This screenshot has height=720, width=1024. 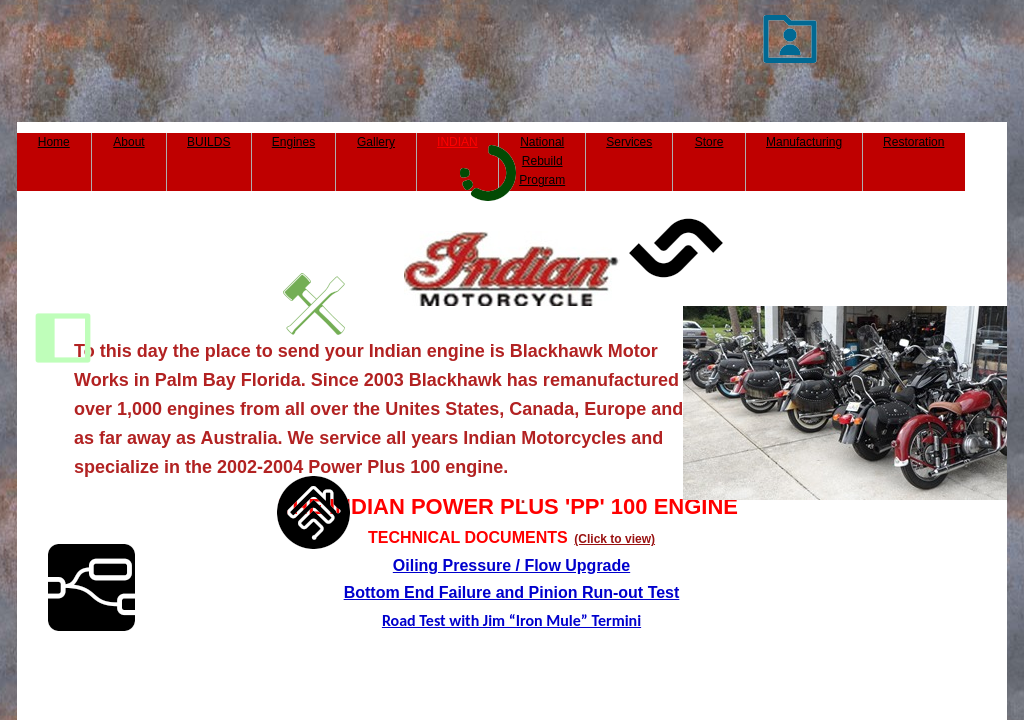 I want to click on open stagetimer app, so click(x=488, y=173).